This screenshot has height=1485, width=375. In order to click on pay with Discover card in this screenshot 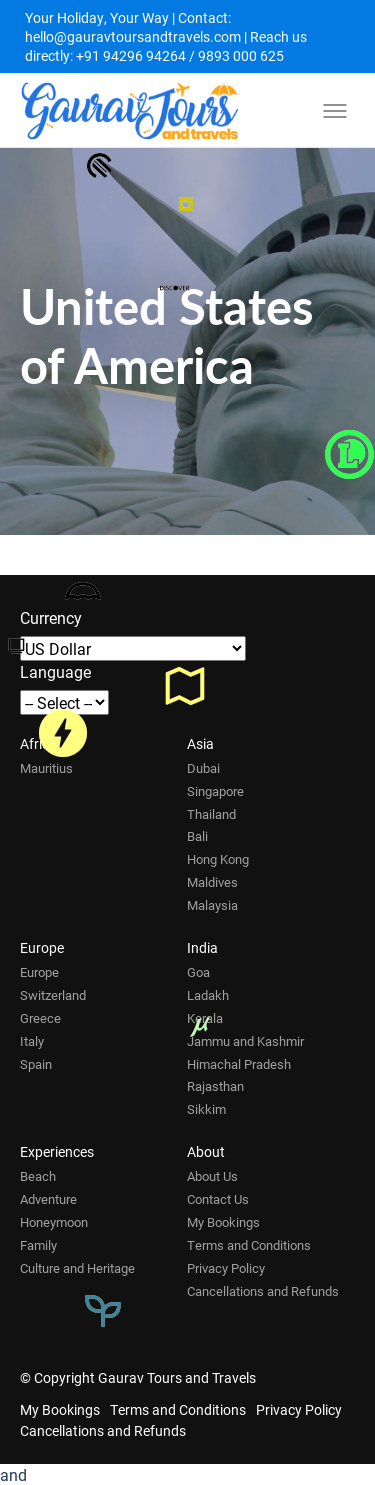, I will do `click(175, 288)`.